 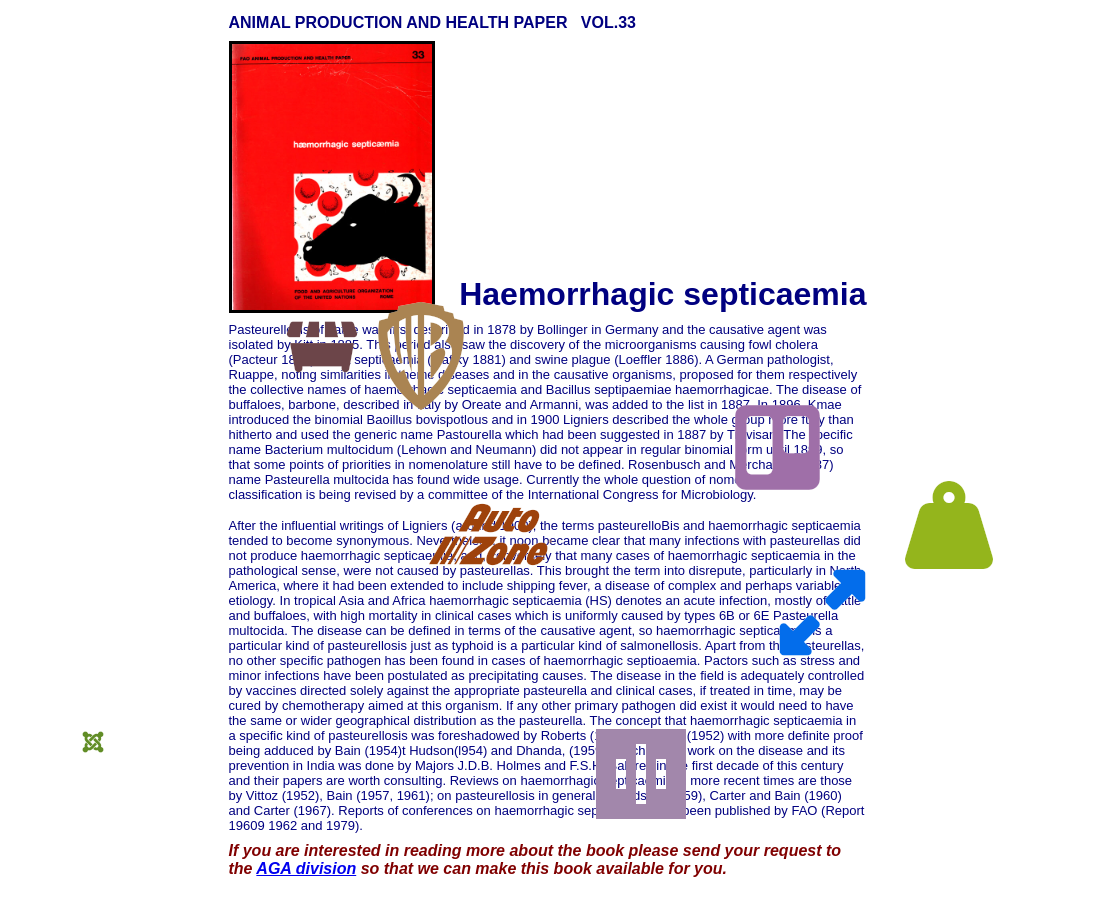 What do you see at coordinates (421, 356) in the screenshot?
I see `warner bros. official logo` at bounding box center [421, 356].